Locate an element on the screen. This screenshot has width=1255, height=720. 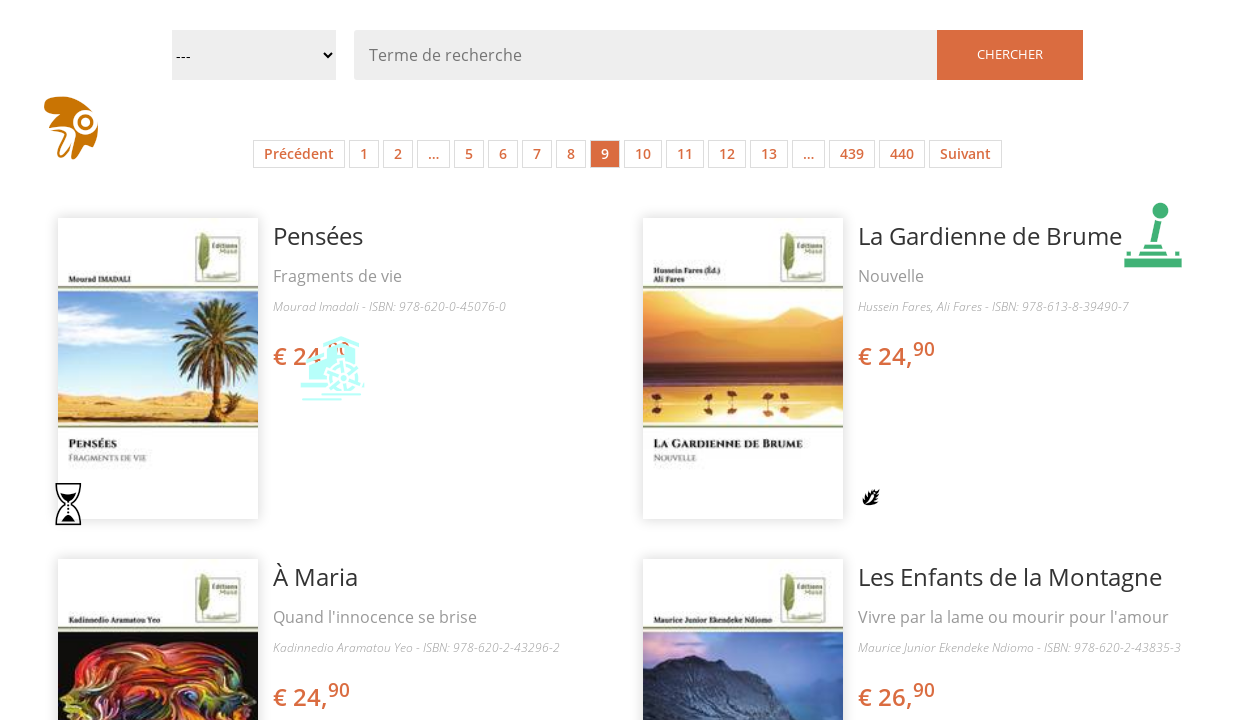
access water mill building or production facility is located at coordinates (332, 368).